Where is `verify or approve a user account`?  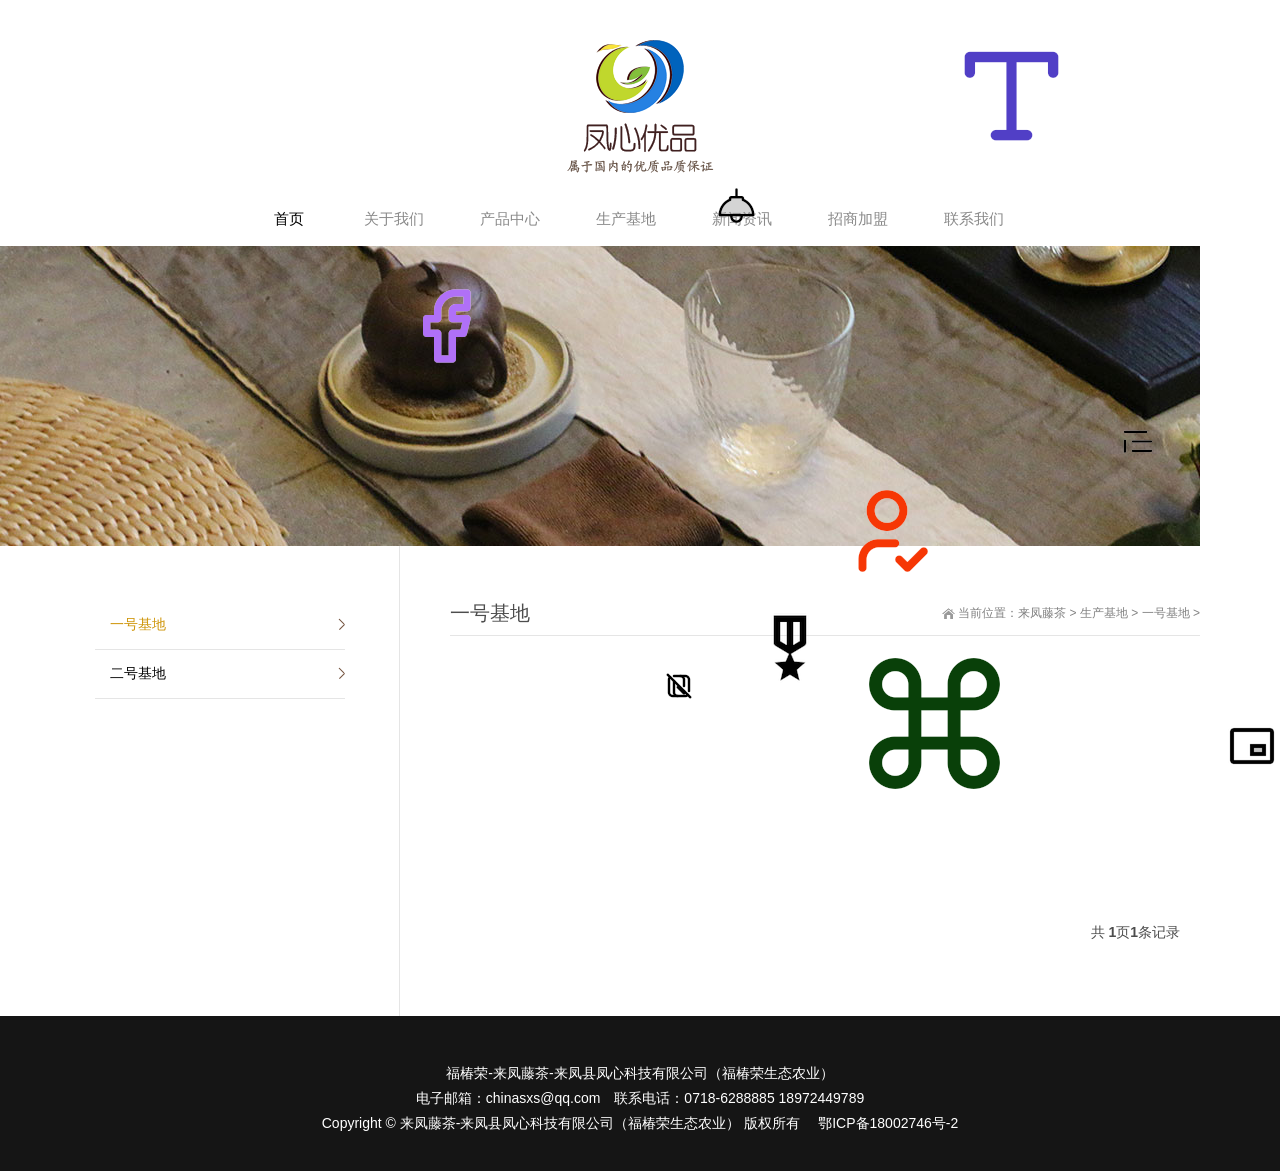
verify or approve a user account is located at coordinates (887, 531).